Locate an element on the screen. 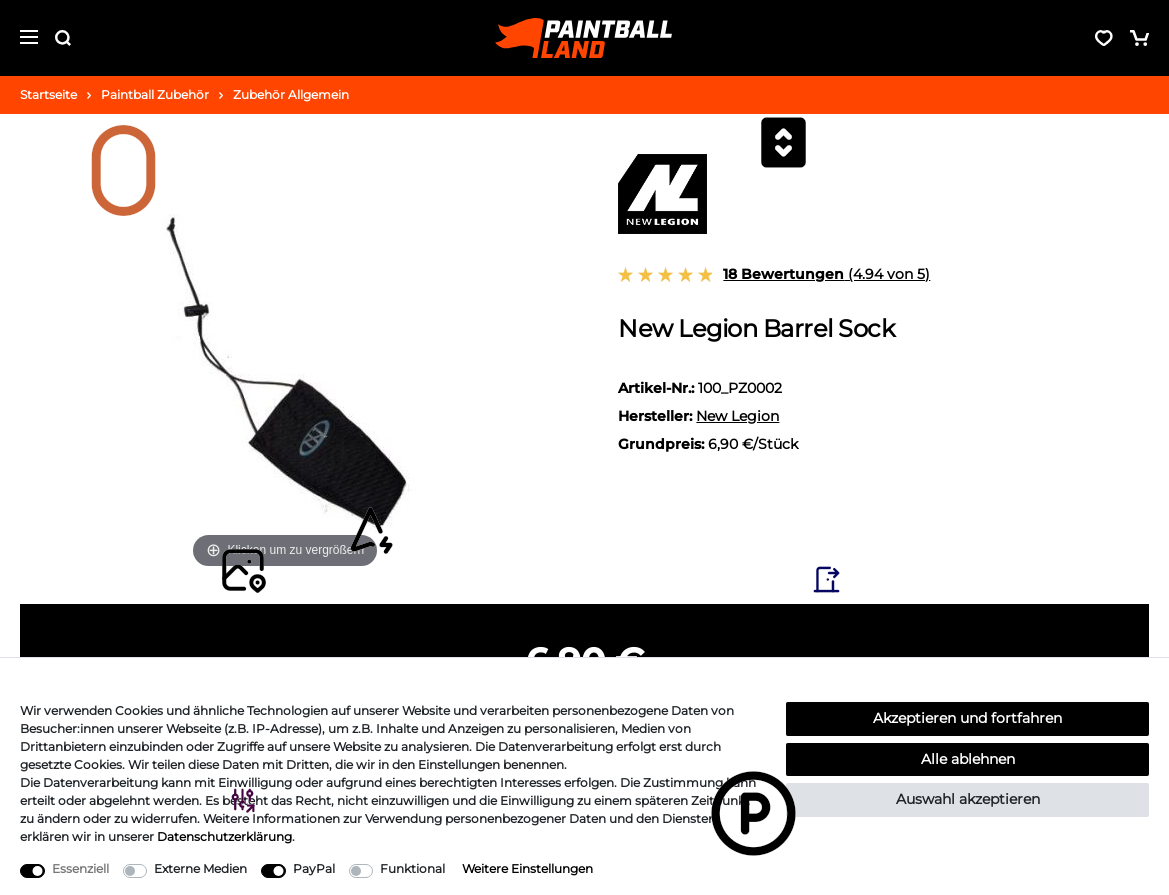  share current filter or settings configuration is located at coordinates (242, 799).